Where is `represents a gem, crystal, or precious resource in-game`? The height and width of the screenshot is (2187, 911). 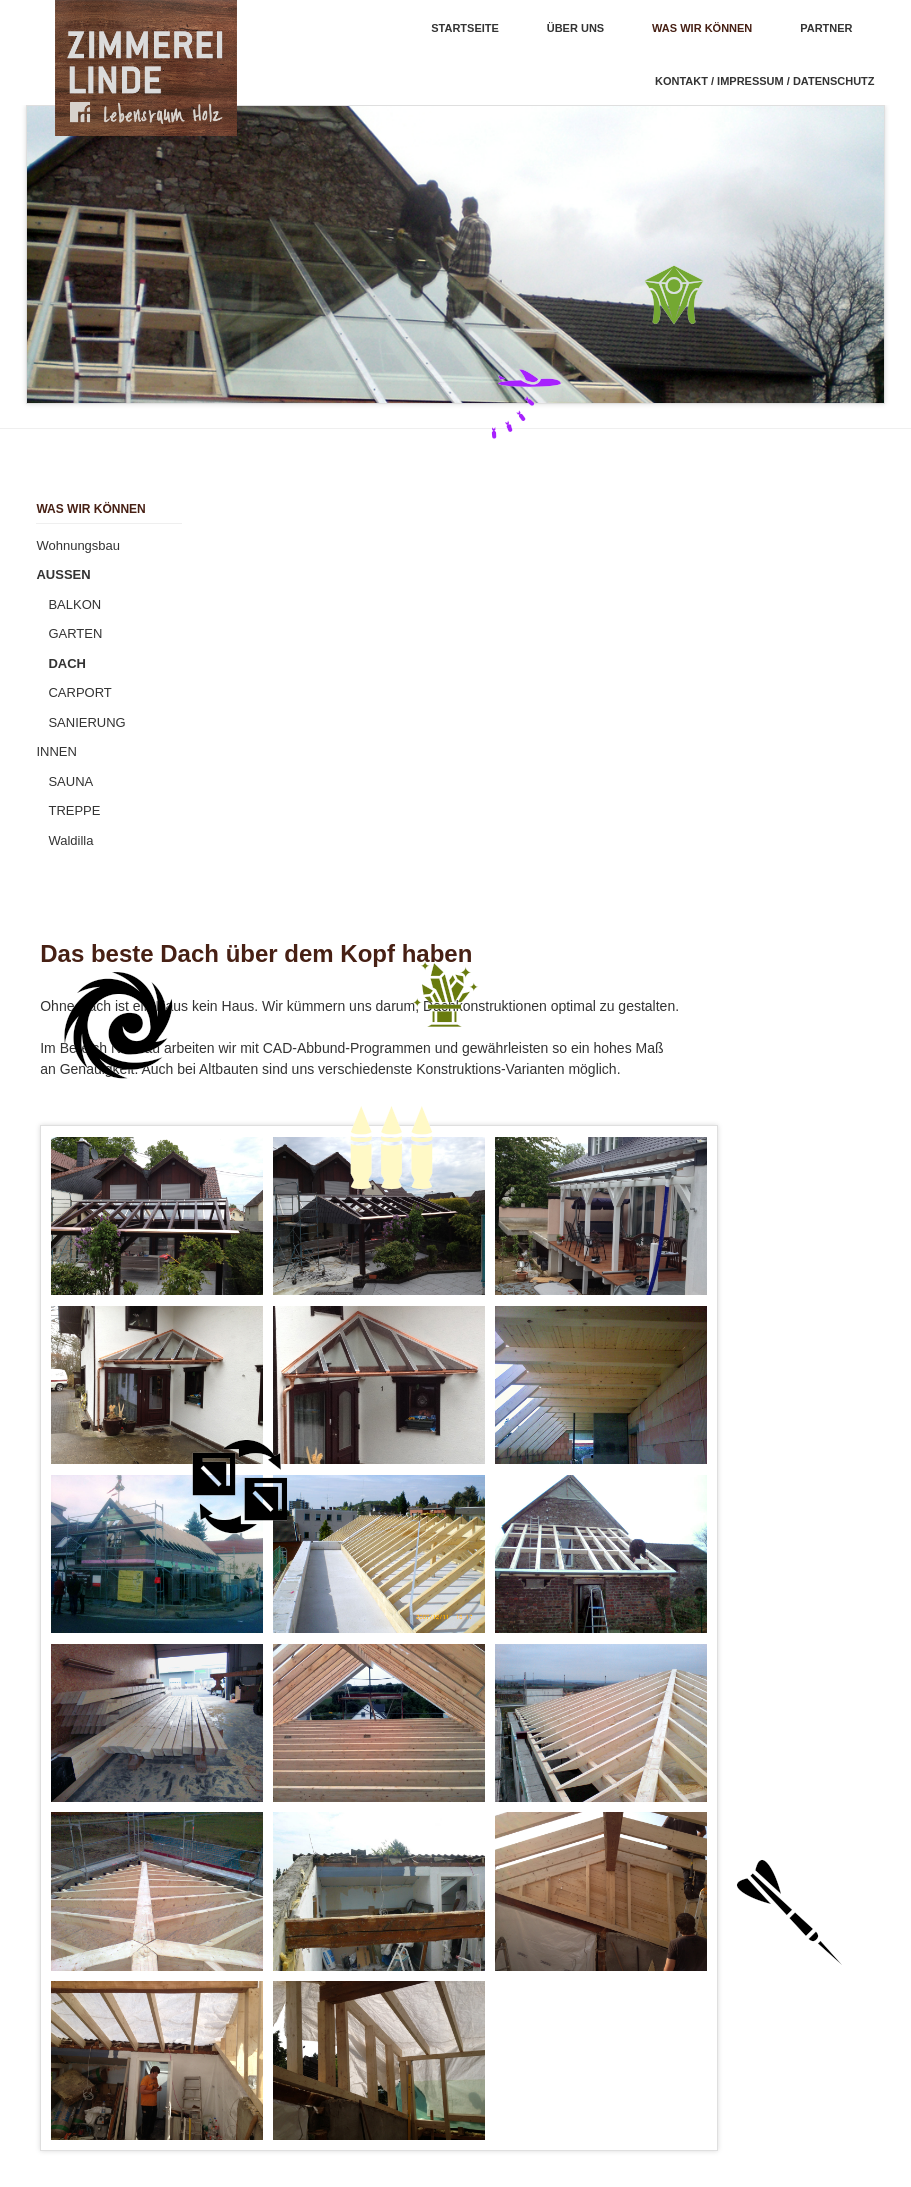 represents a gem, crystal, or precious resource in-game is located at coordinates (674, 295).